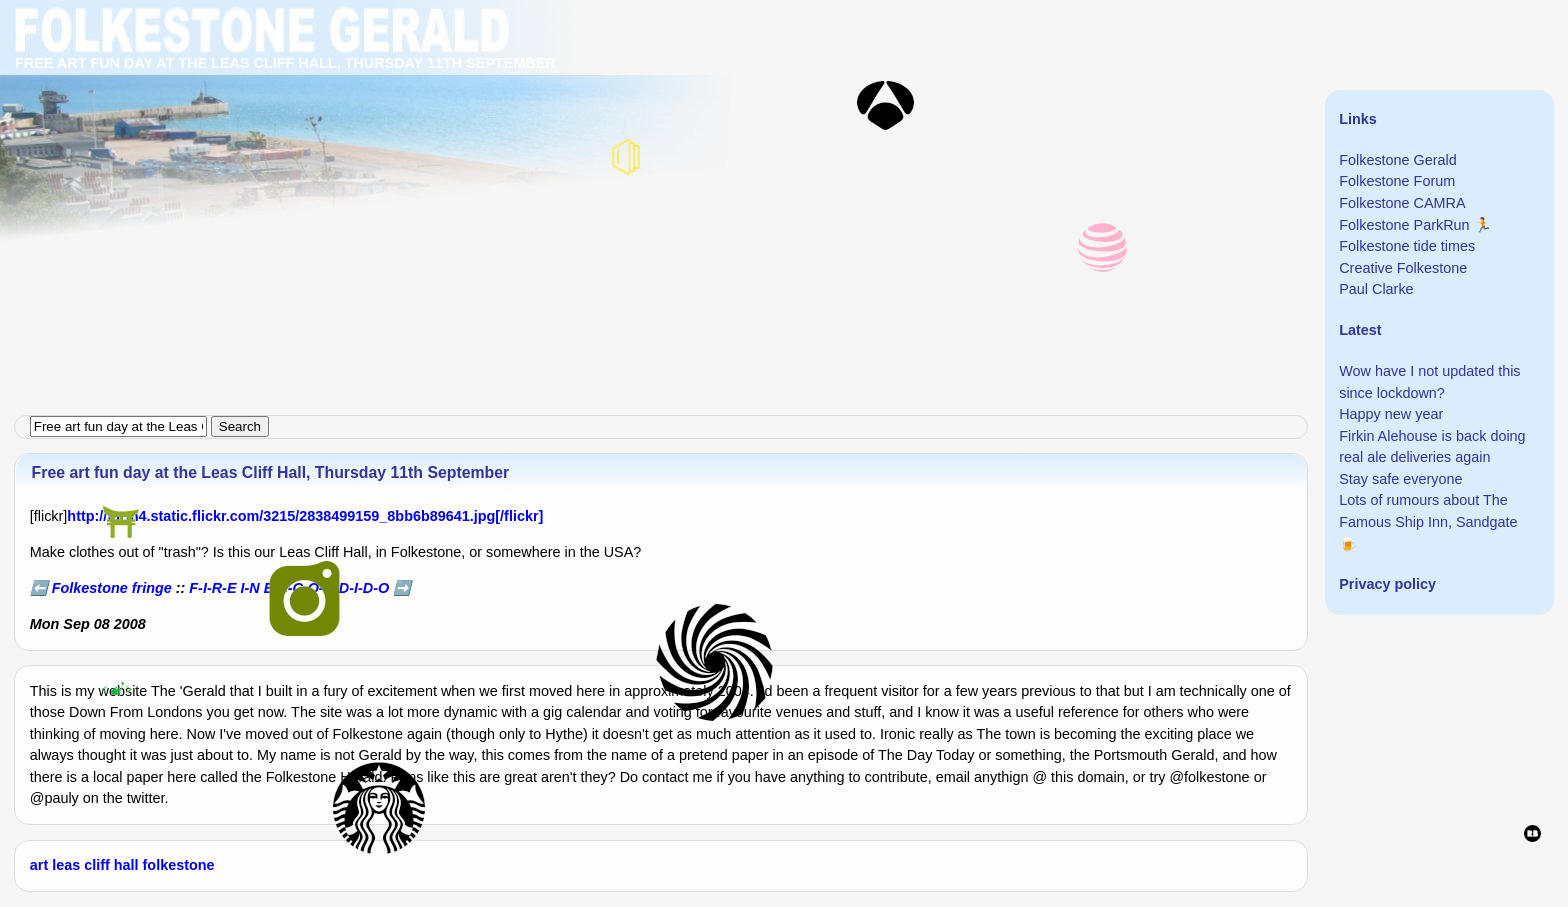 Image resolution: width=1568 pixels, height=907 pixels. I want to click on styled-components library logo, so click(116, 688).